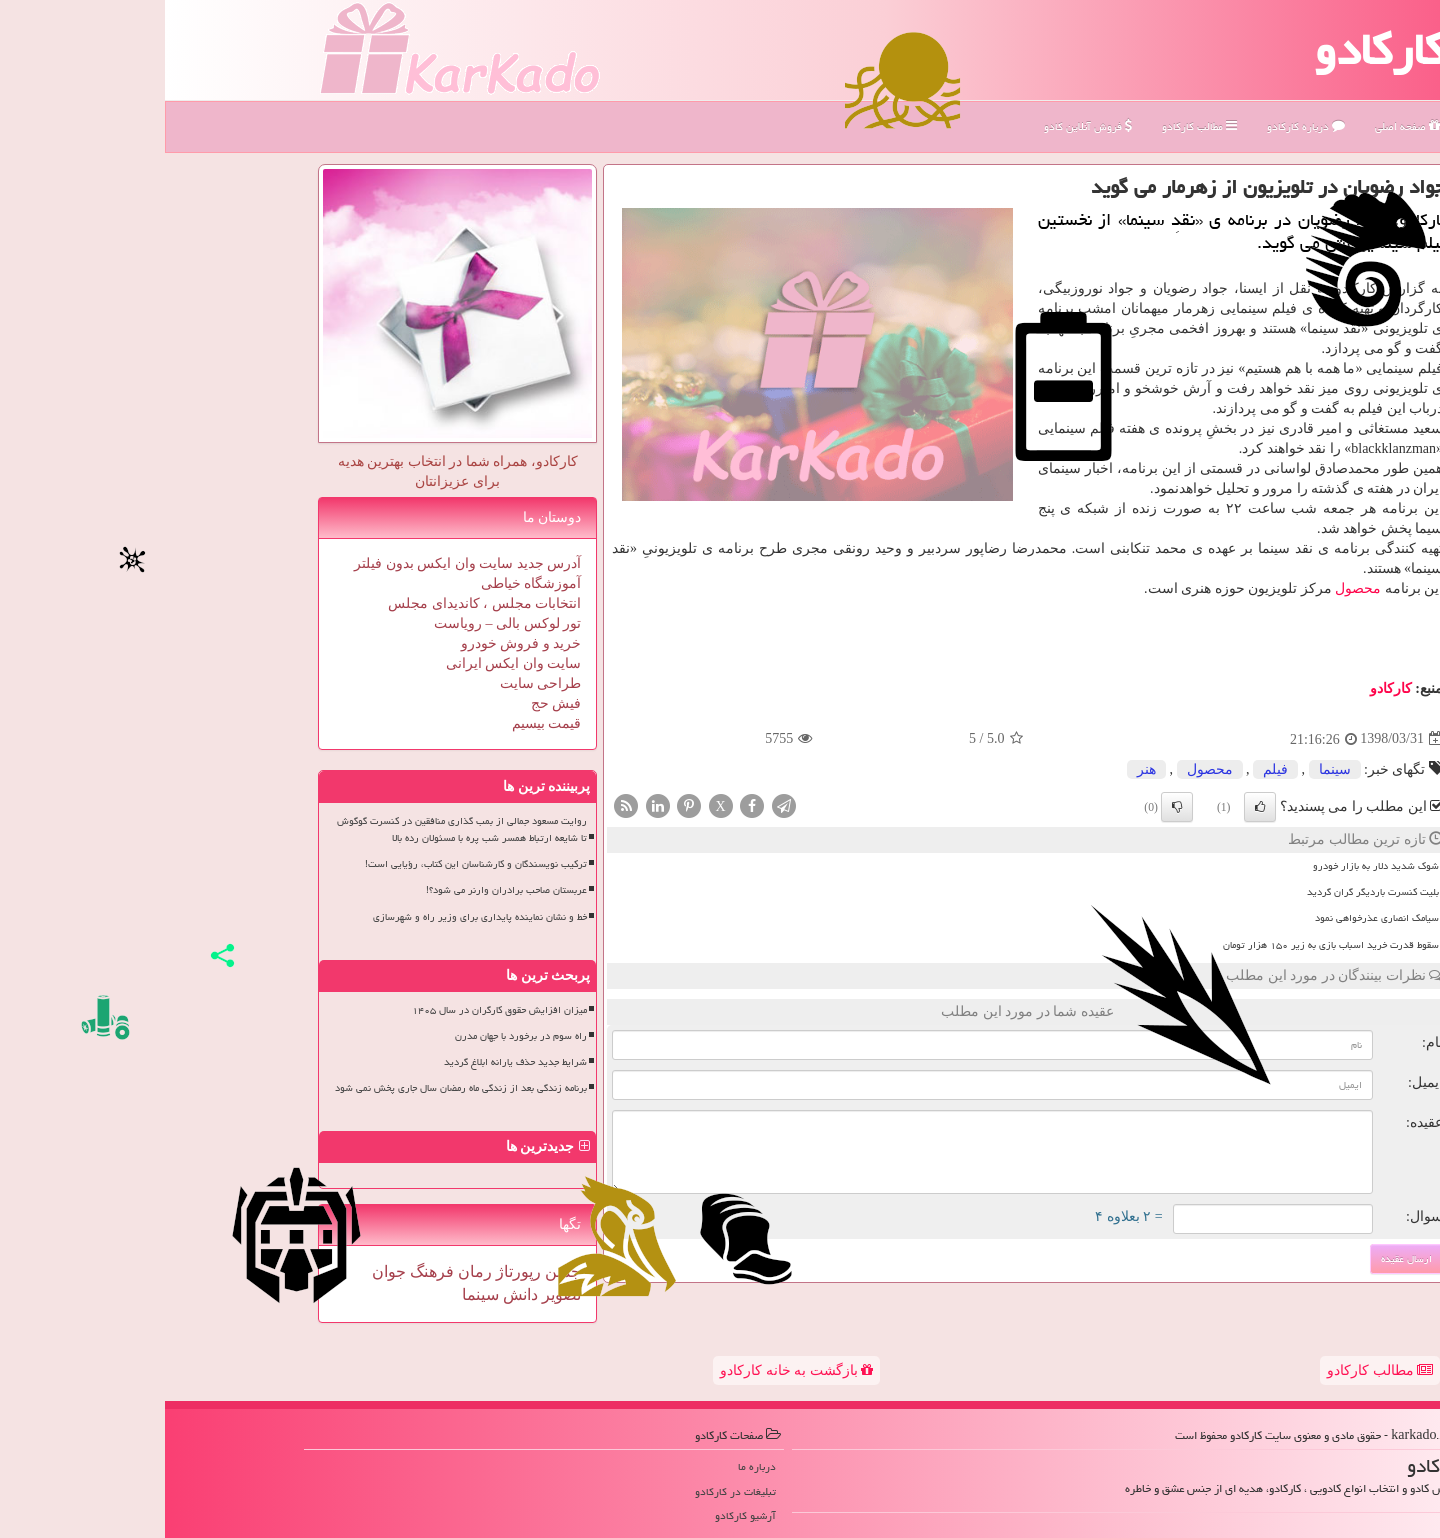 The image size is (1440, 1538). I want to click on toggle theme or appearance settings, so click(1366, 259).